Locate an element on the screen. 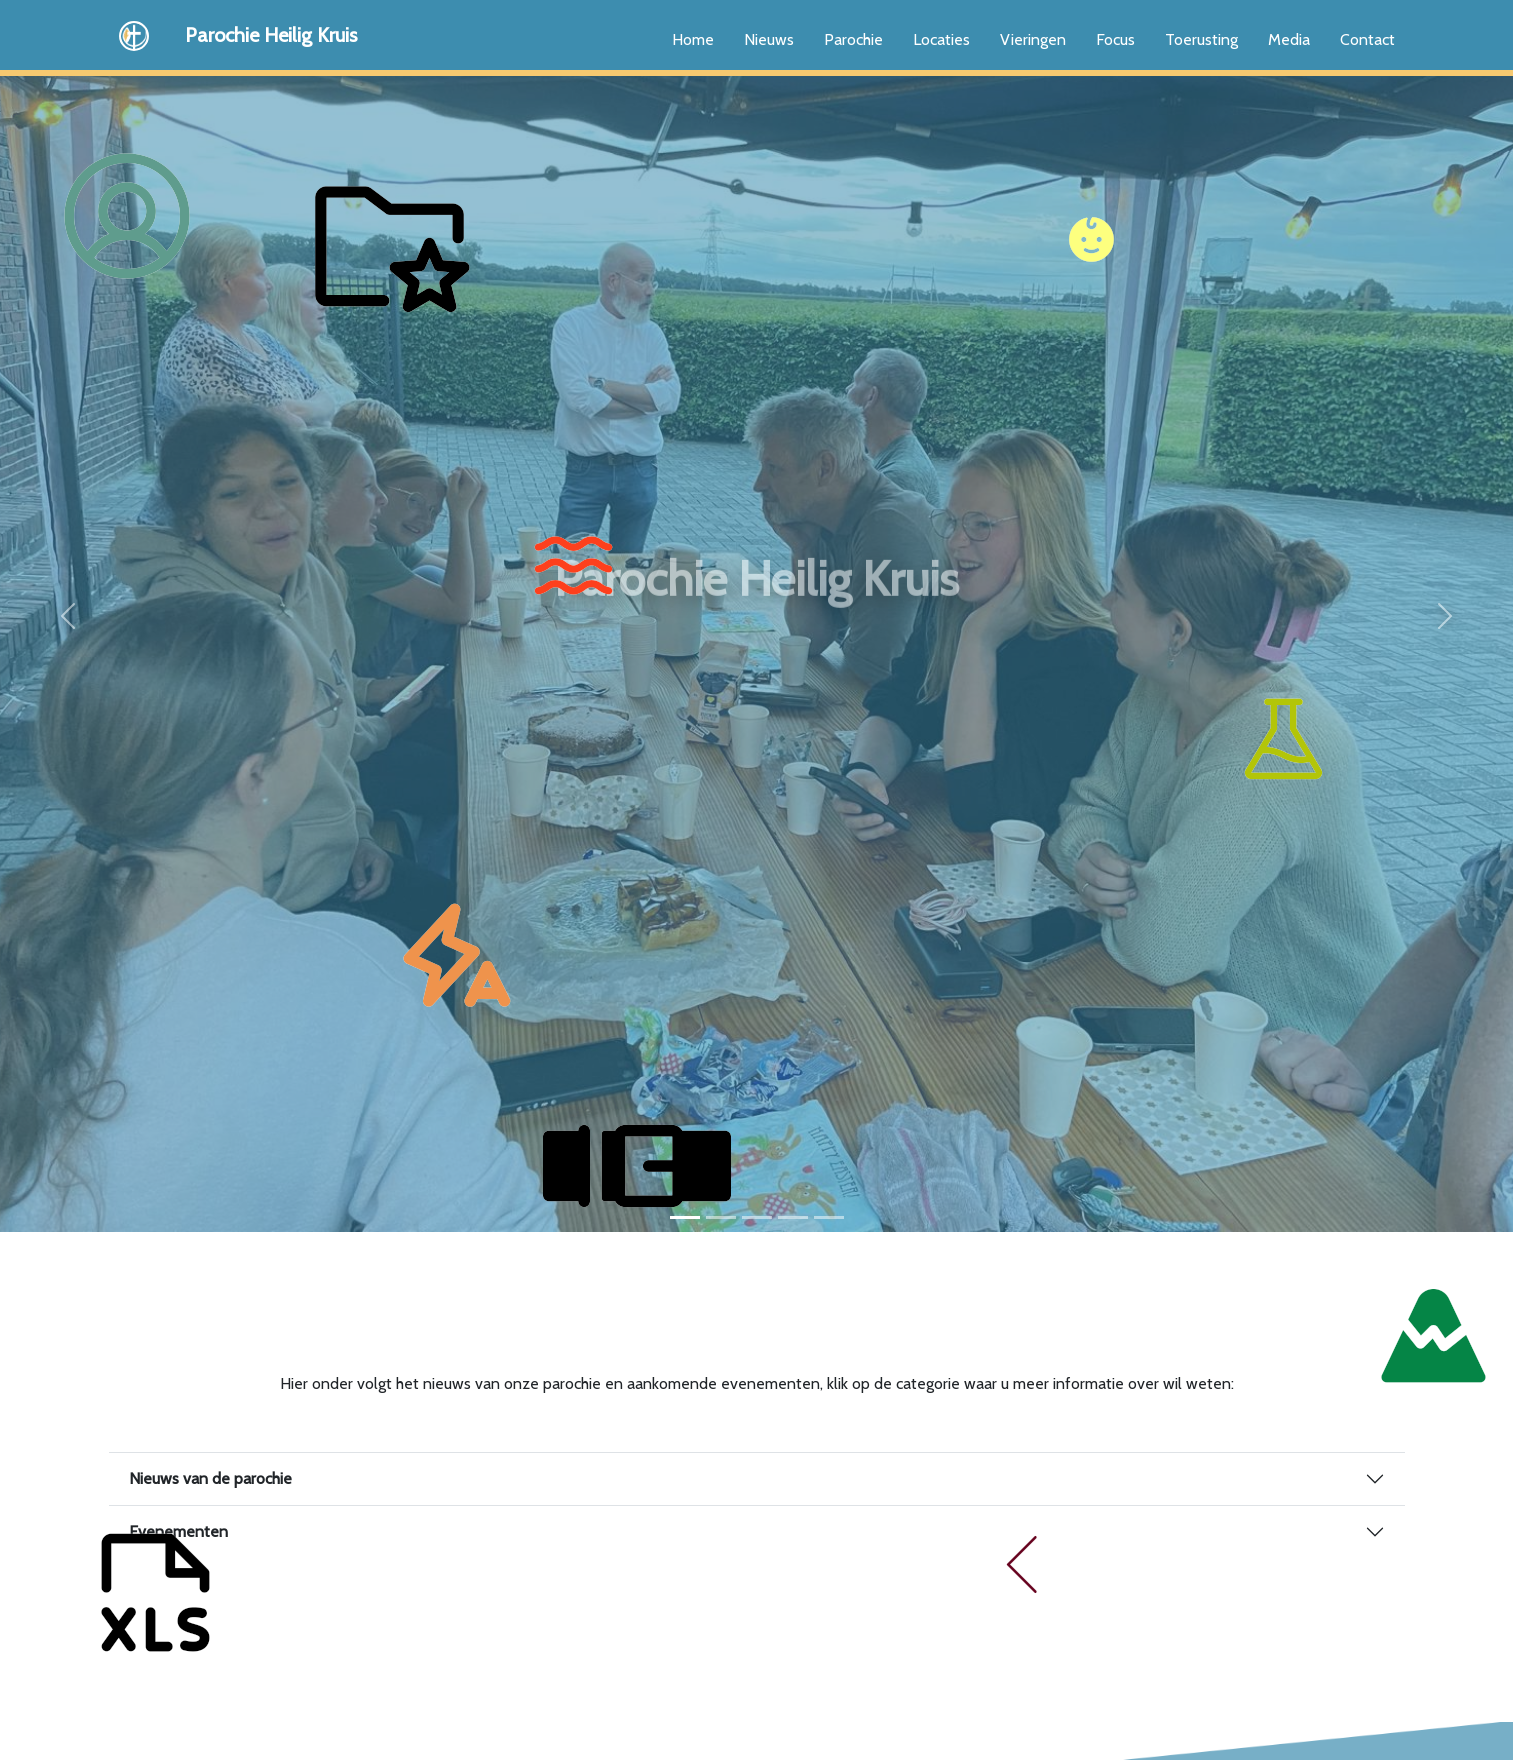 The image size is (1513, 1760). auto-enhance or quick optimize content is located at coordinates (455, 959).